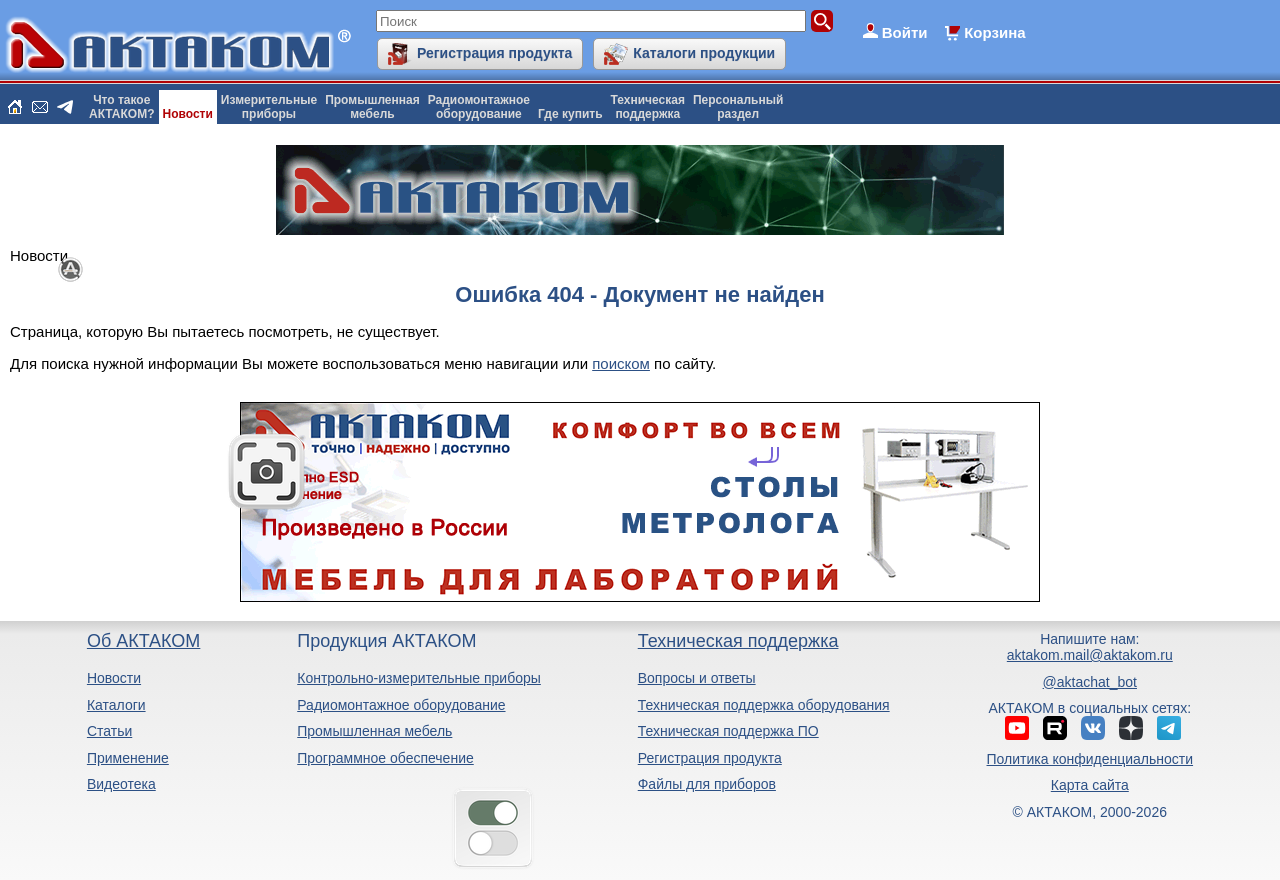 Image resolution: width=1280 pixels, height=880 pixels. Describe the element at coordinates (70, 269) in the screenshot. I see `open the software update manager` at that location.